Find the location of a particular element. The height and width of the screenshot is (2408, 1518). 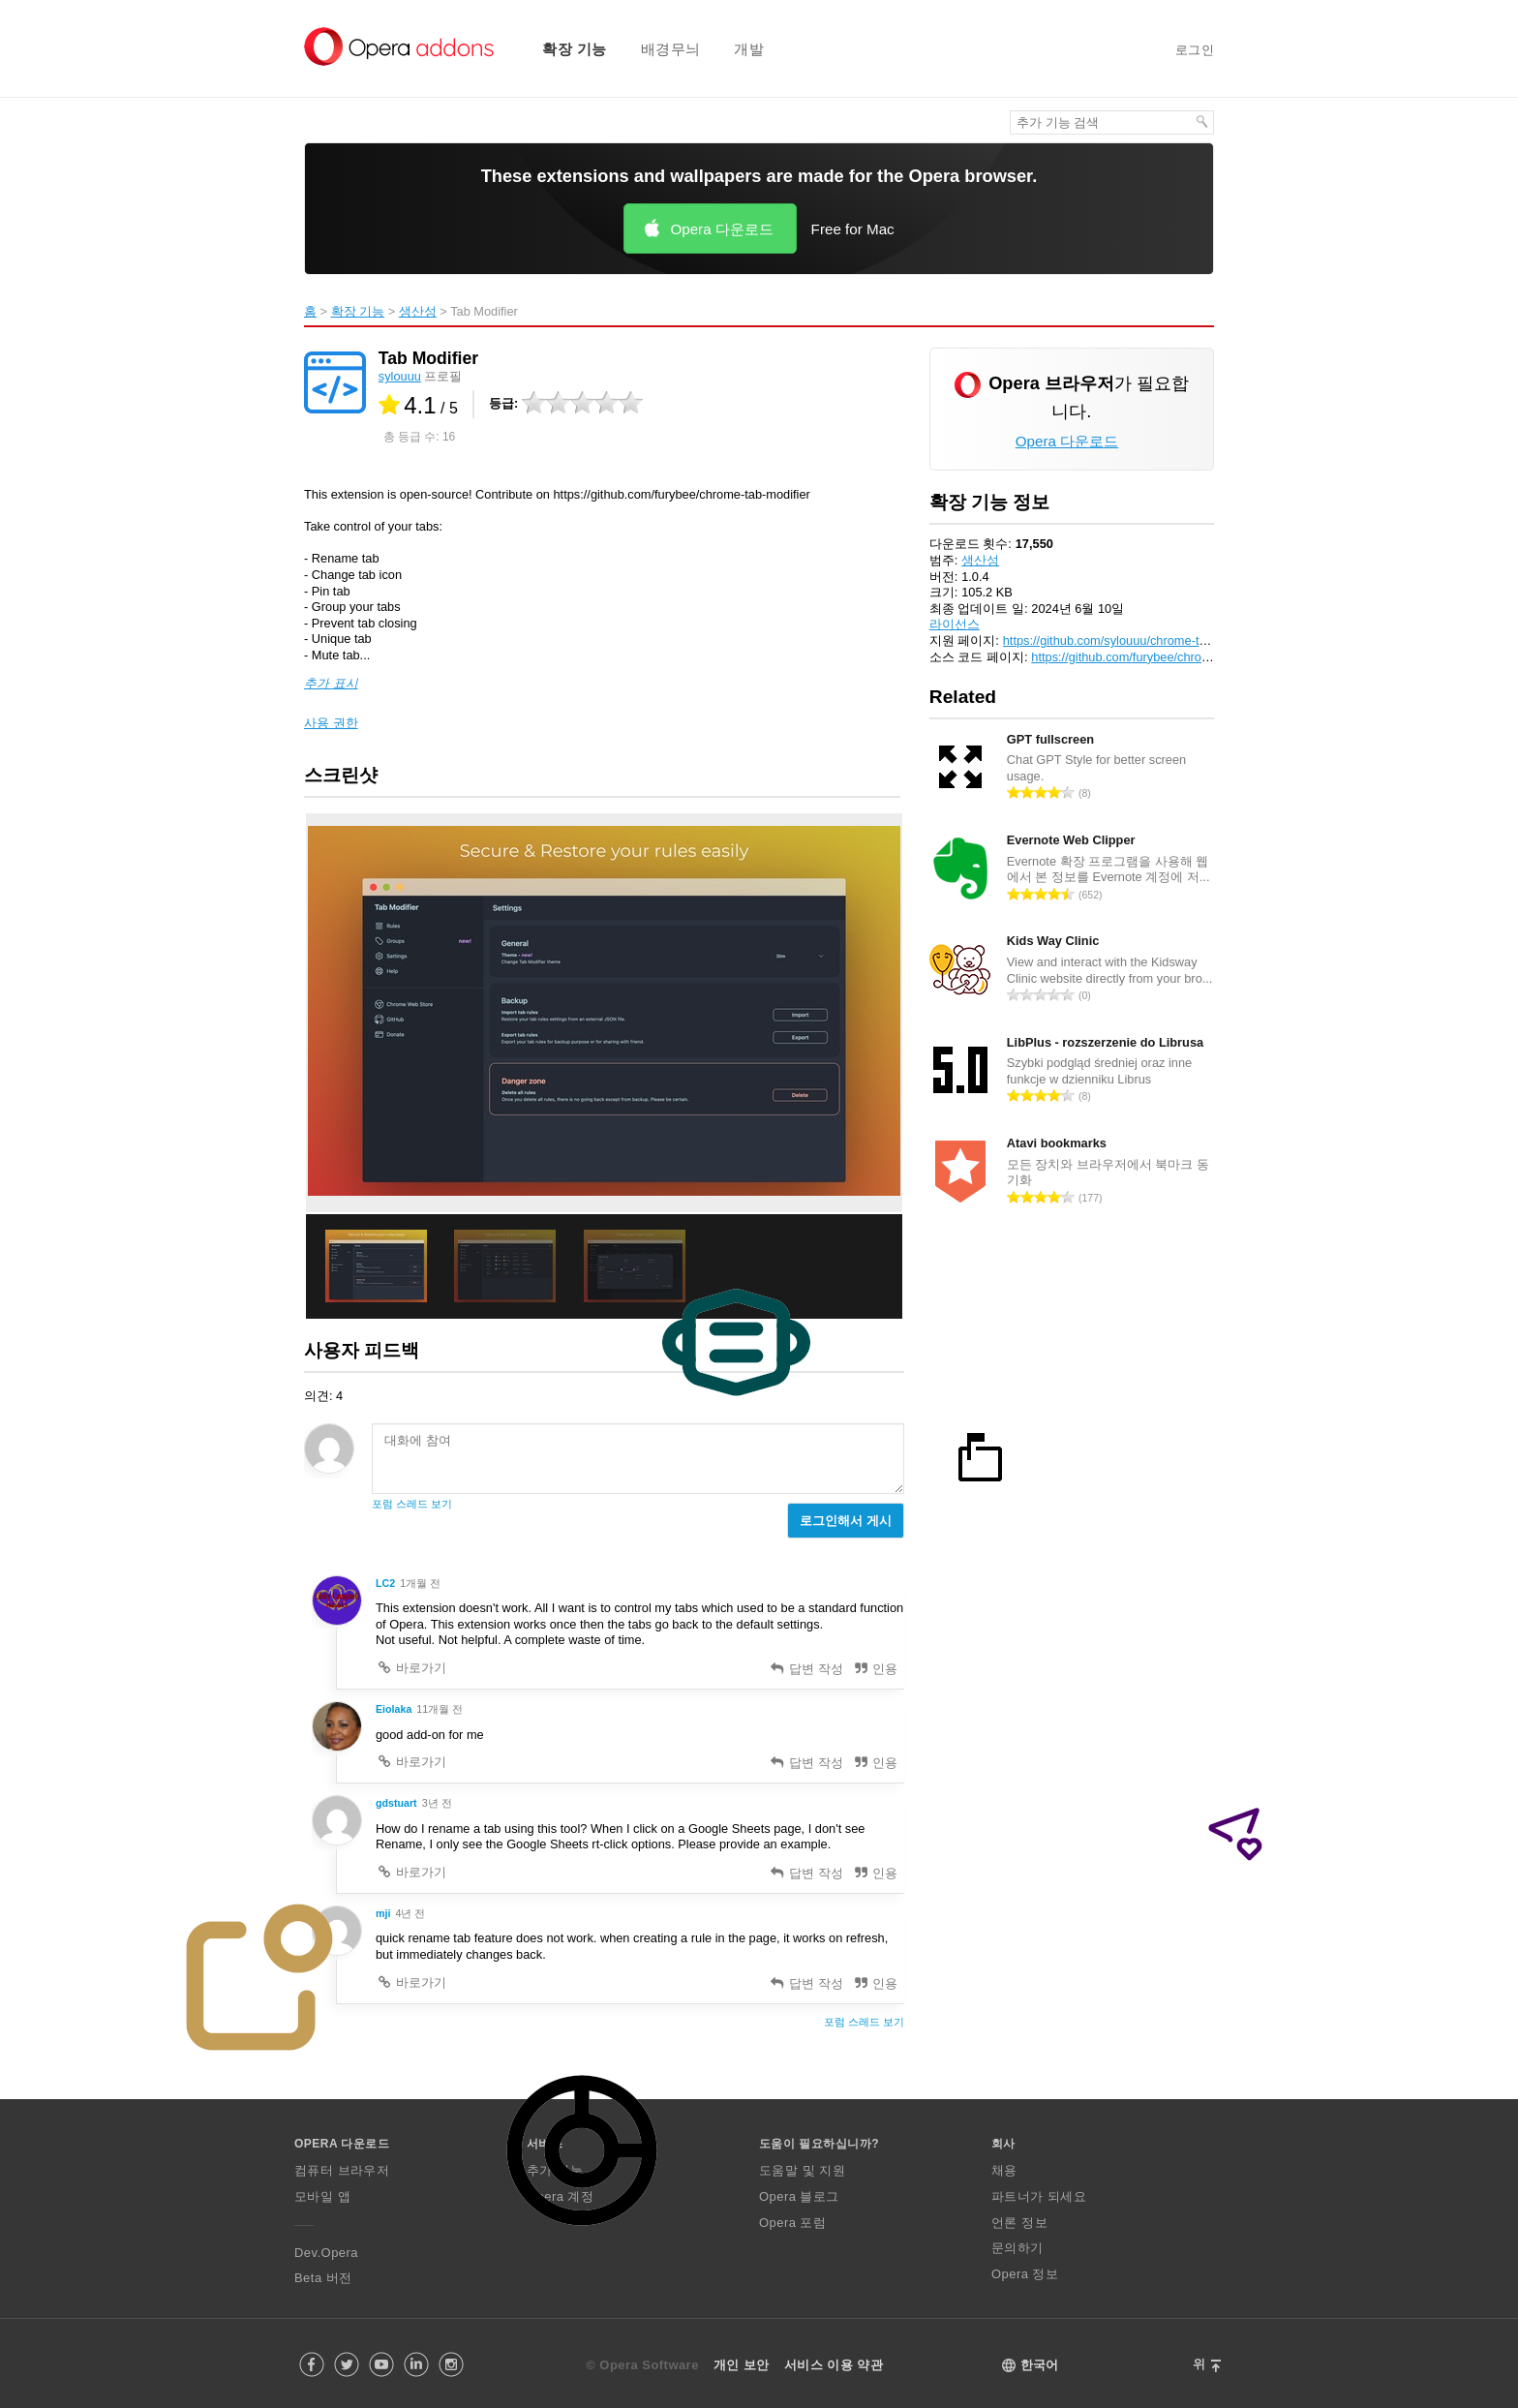

indicates mask required area or health protocol is located at coordinates (736, 1342).